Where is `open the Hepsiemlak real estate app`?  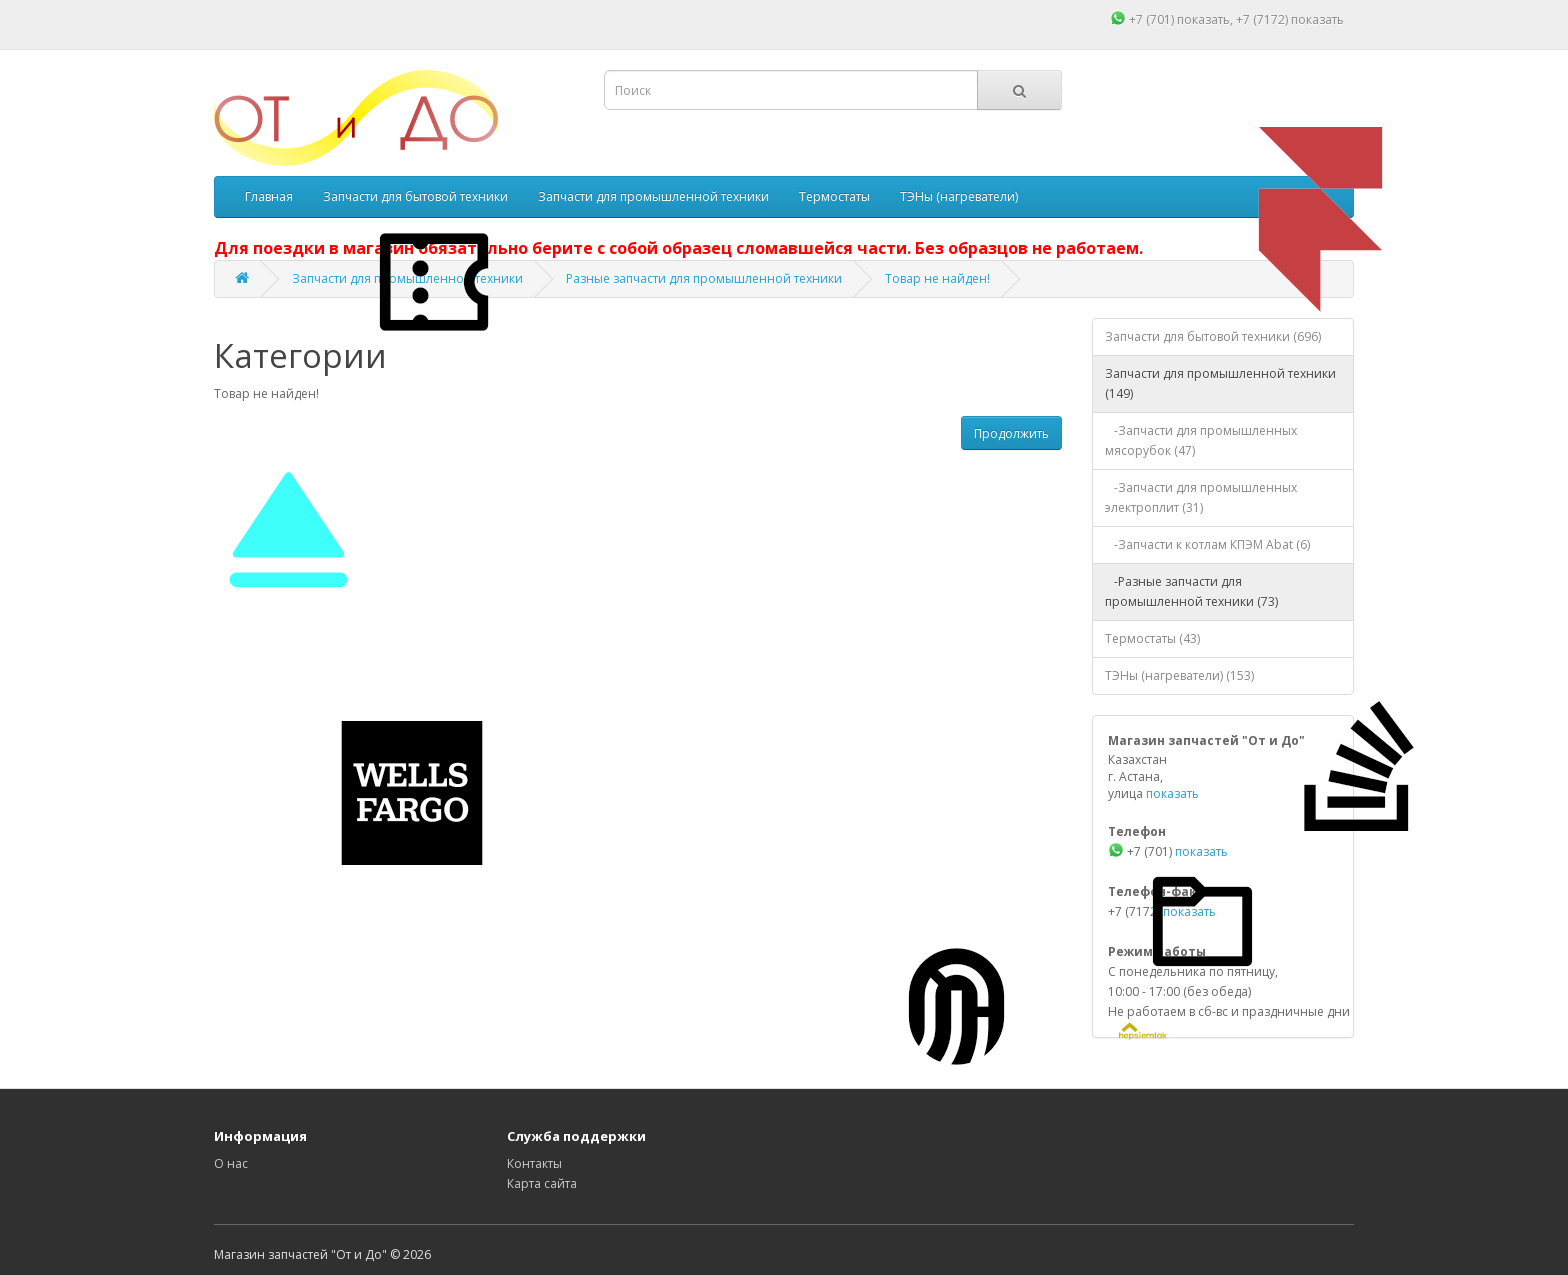
open the Hepsiemlak real estate app is located at coordinates (1143, 1031).